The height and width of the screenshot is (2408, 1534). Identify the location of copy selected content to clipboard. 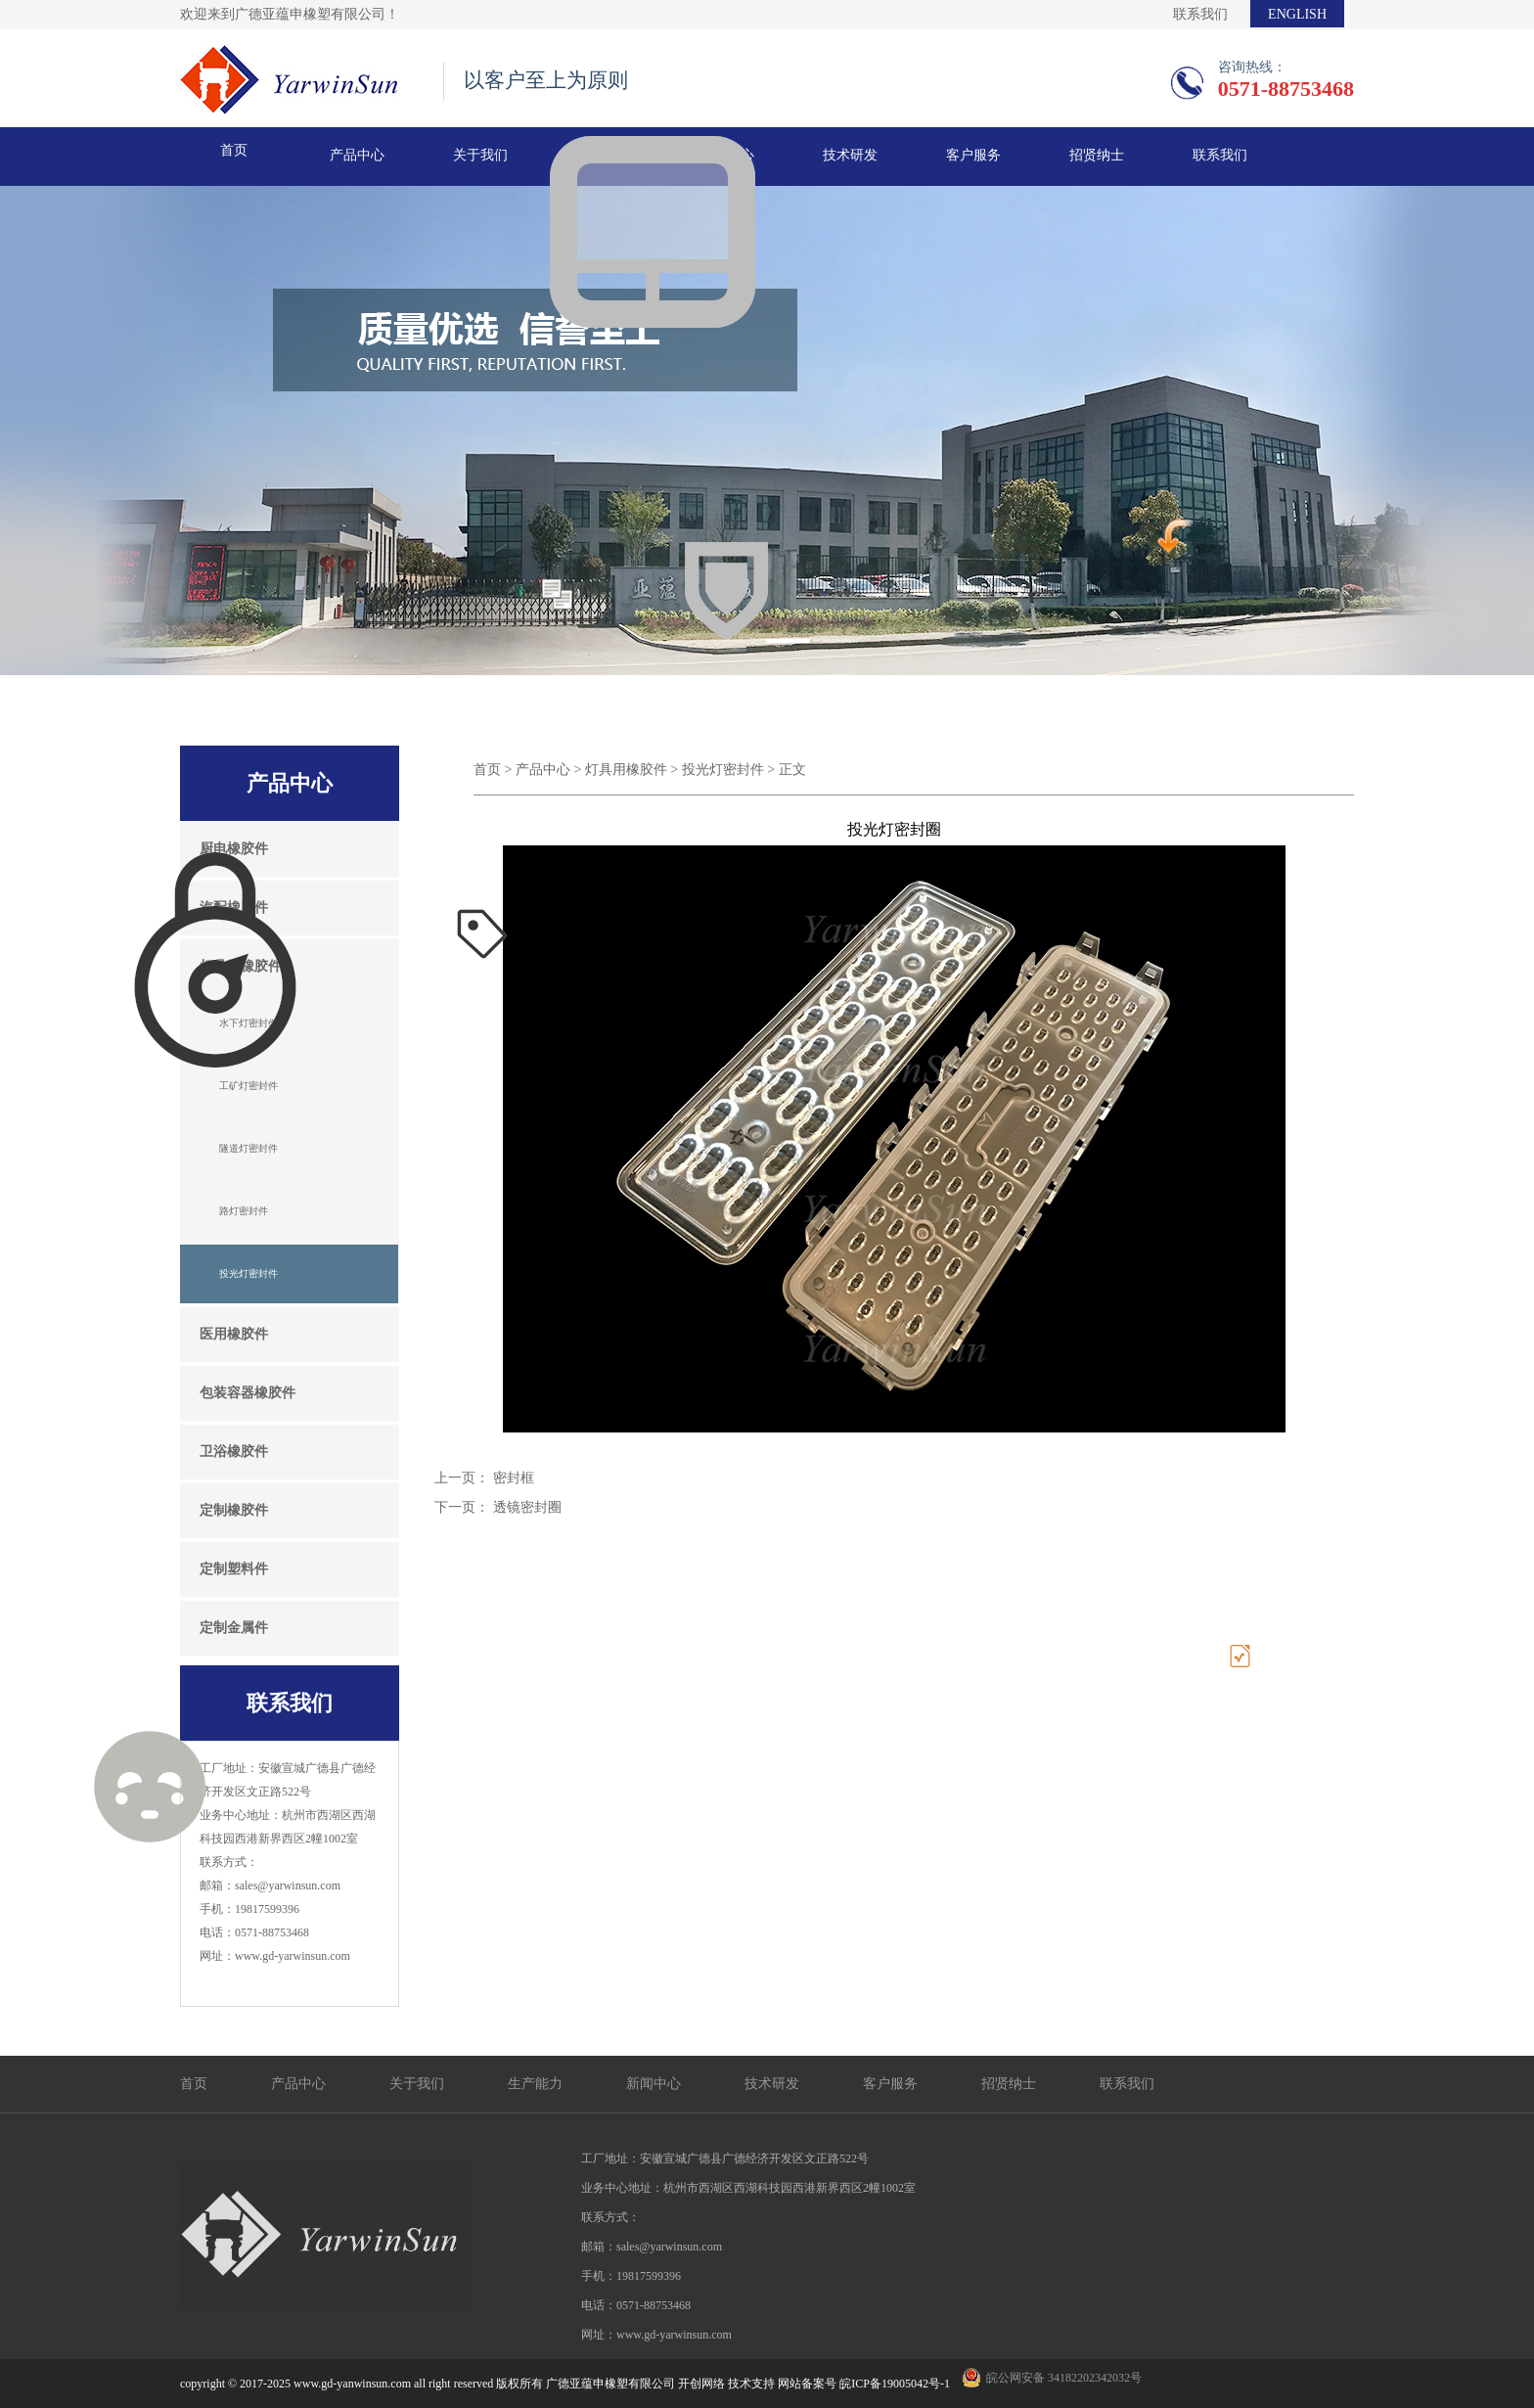
(557, 593).